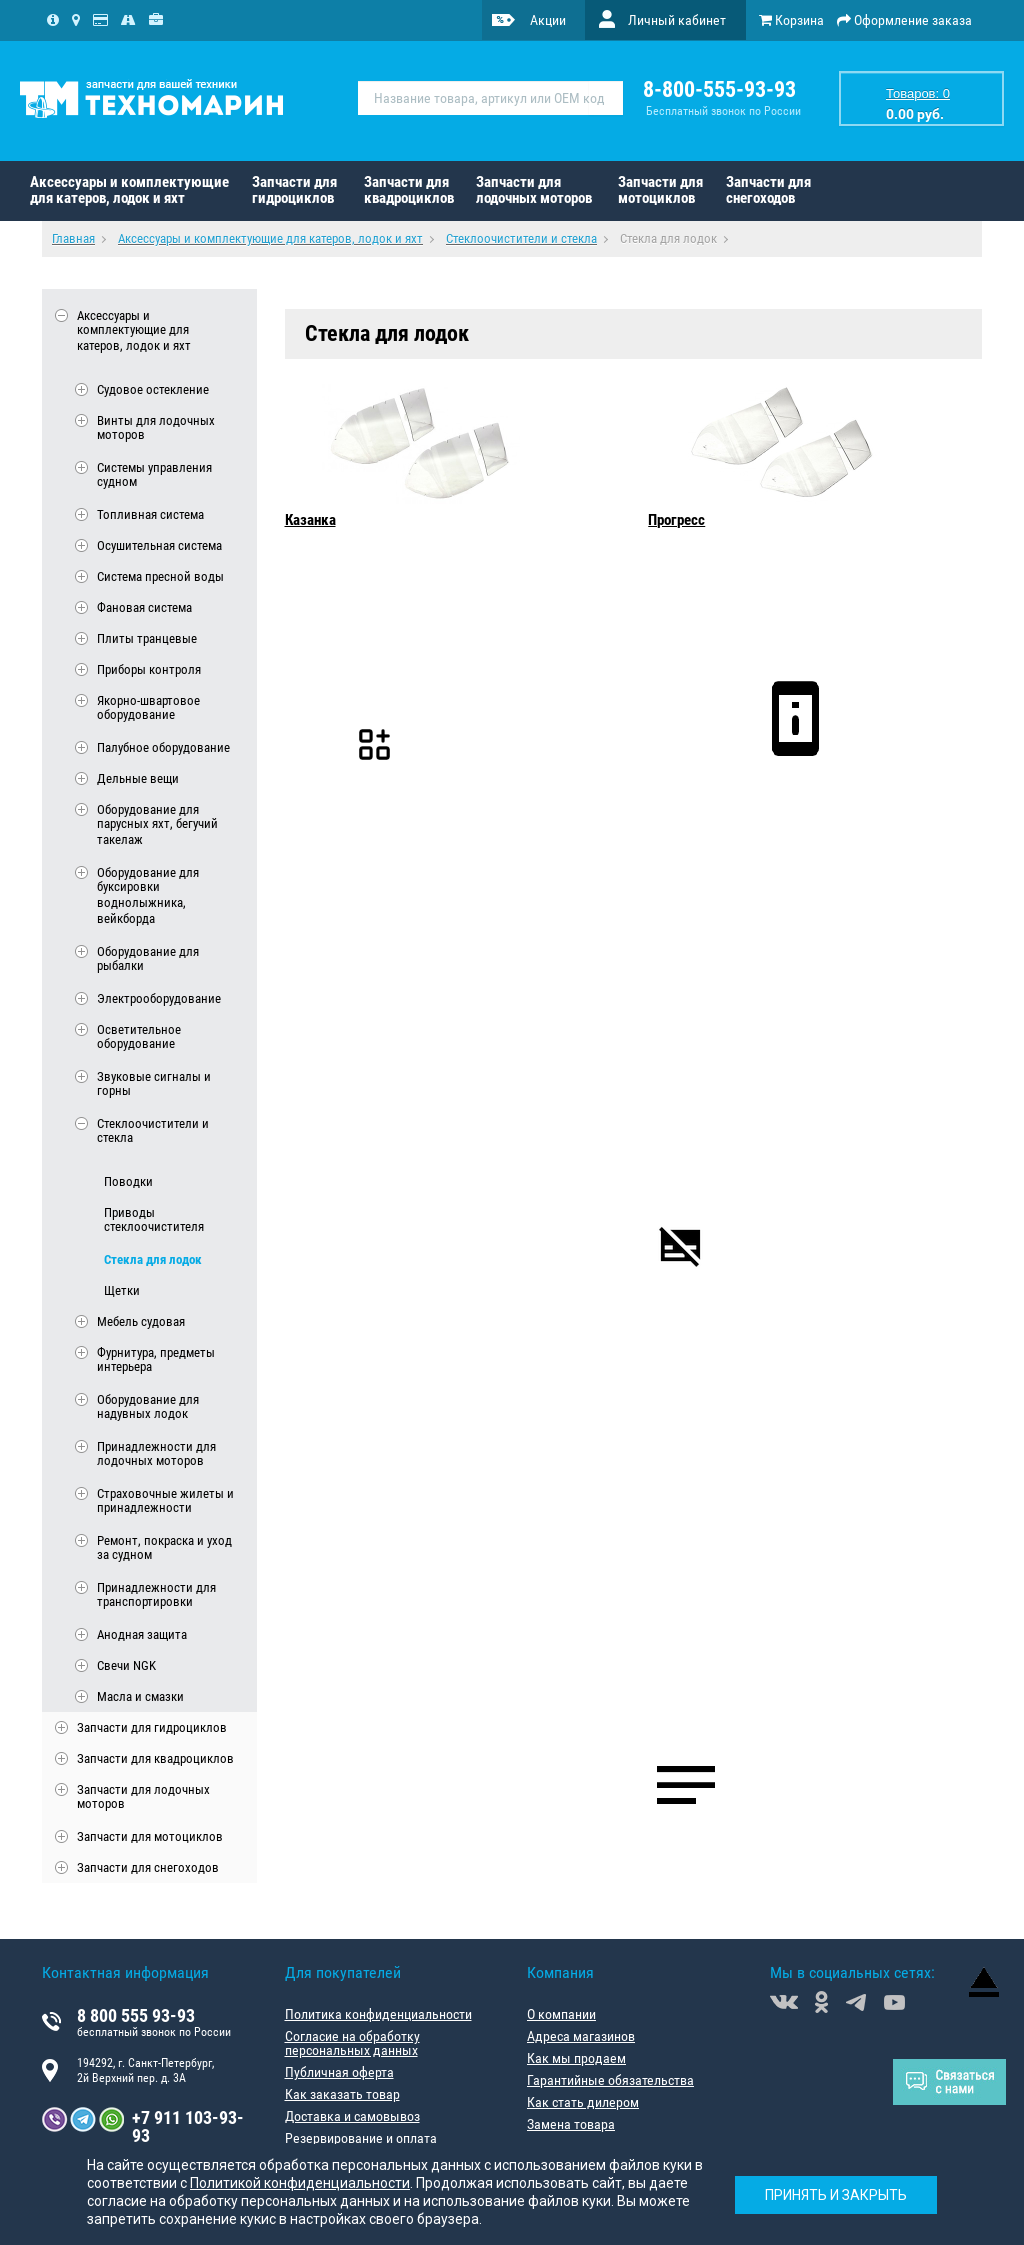  What do you see at coordinates (680, 1245) in the screenshot?
I see `turn off subtitles or closed captions` at bounding box center [680, 1245].